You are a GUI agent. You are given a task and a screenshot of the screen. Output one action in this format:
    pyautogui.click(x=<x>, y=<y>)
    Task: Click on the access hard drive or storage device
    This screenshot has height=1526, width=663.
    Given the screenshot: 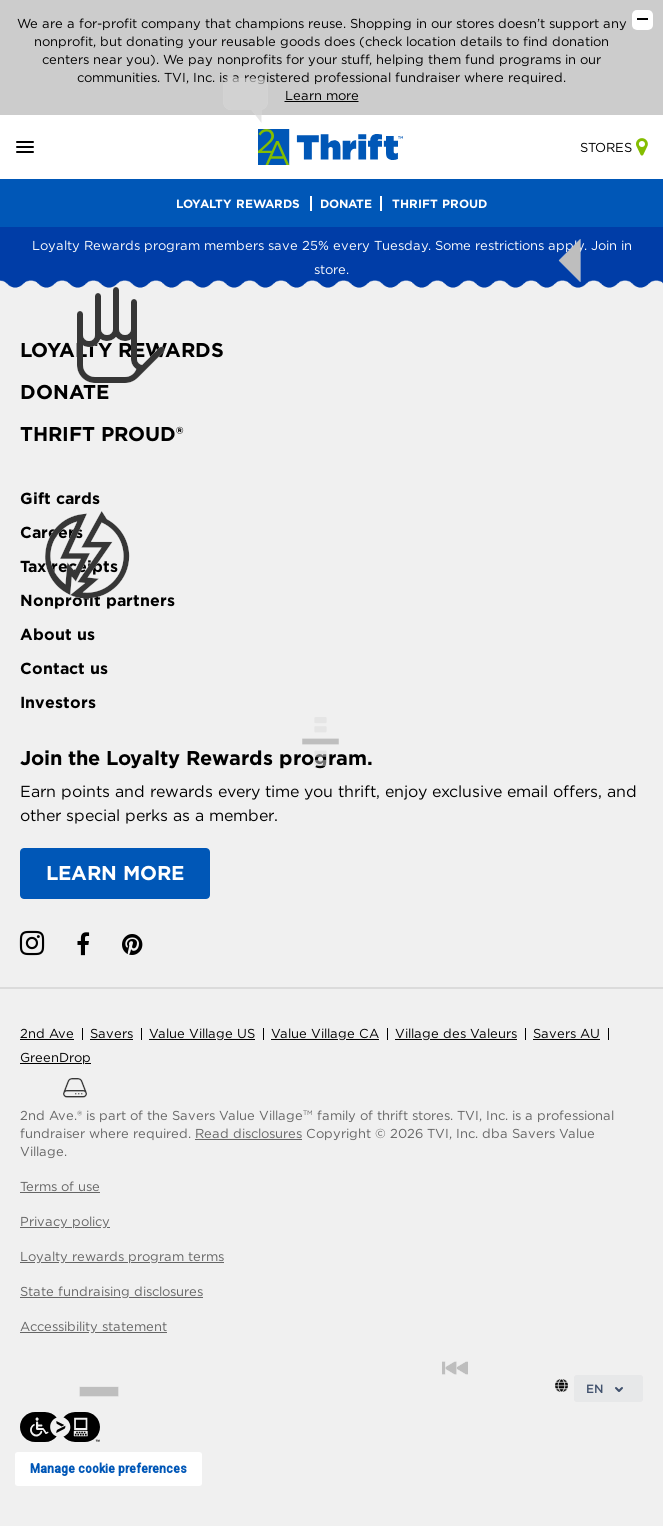 What is the action you would take?
    pyautogui.click(x=75, y=1087)
    